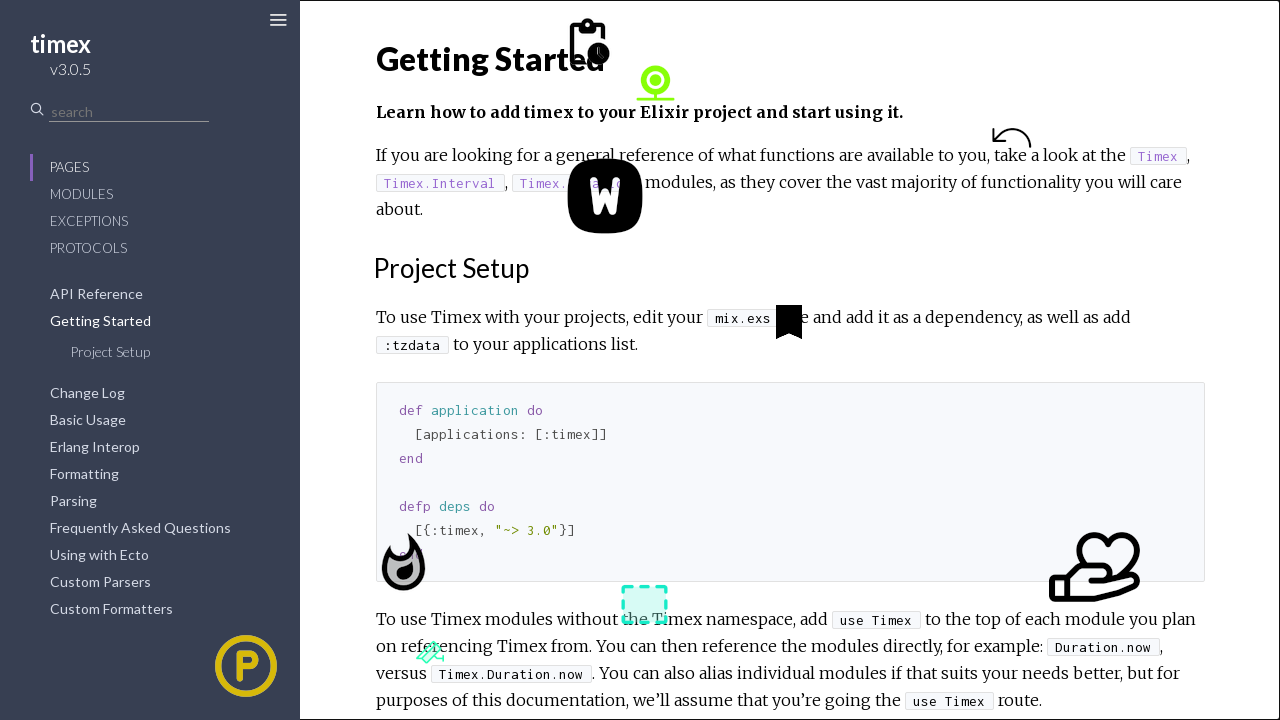  What do you see at coordinates (655, 84) in the screenshot?
I see `enable webcam or video camera` at bounding box center [655, 84].